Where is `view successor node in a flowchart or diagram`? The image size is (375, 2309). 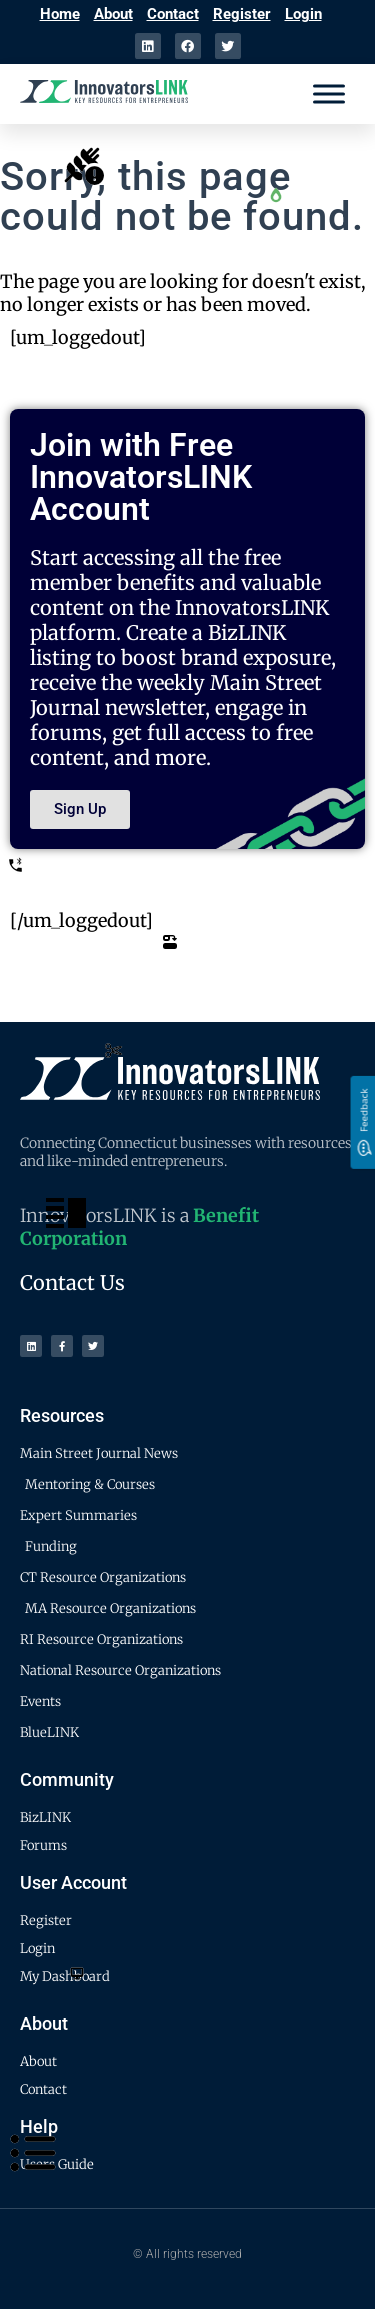 view successor node in a flowchart or diagram is located at coordinates (170, 942).